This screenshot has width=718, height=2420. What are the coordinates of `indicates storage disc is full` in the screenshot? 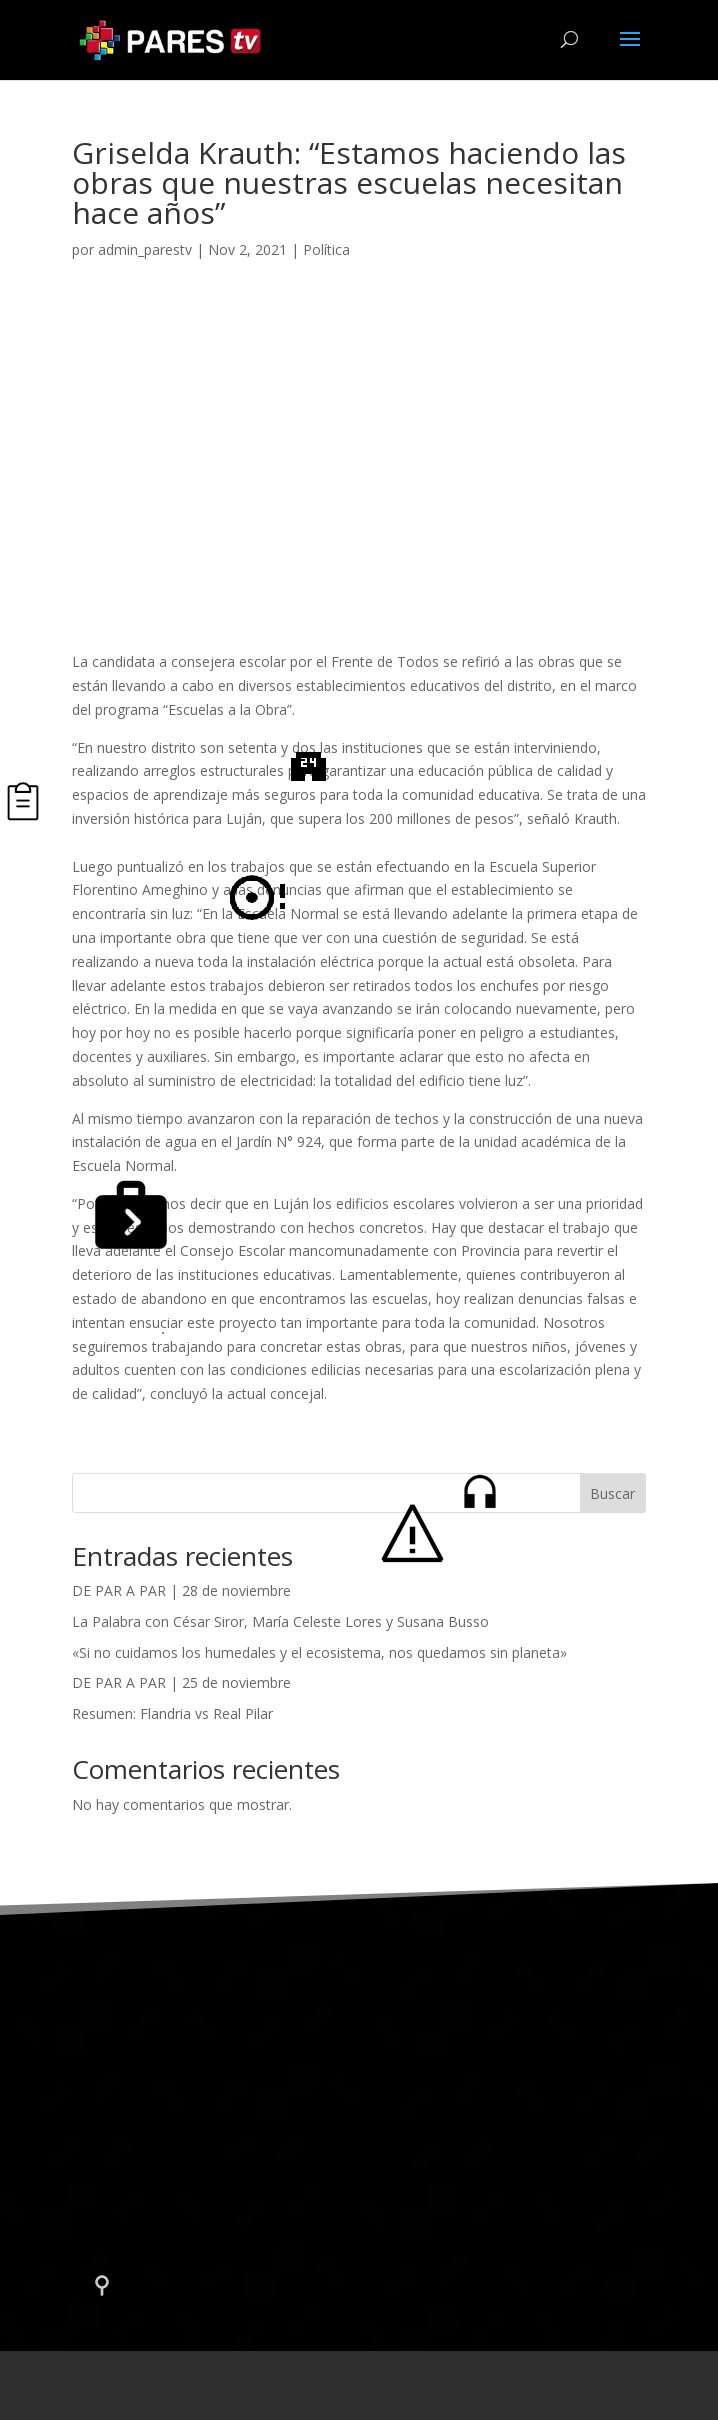 It's located at (257, 897).